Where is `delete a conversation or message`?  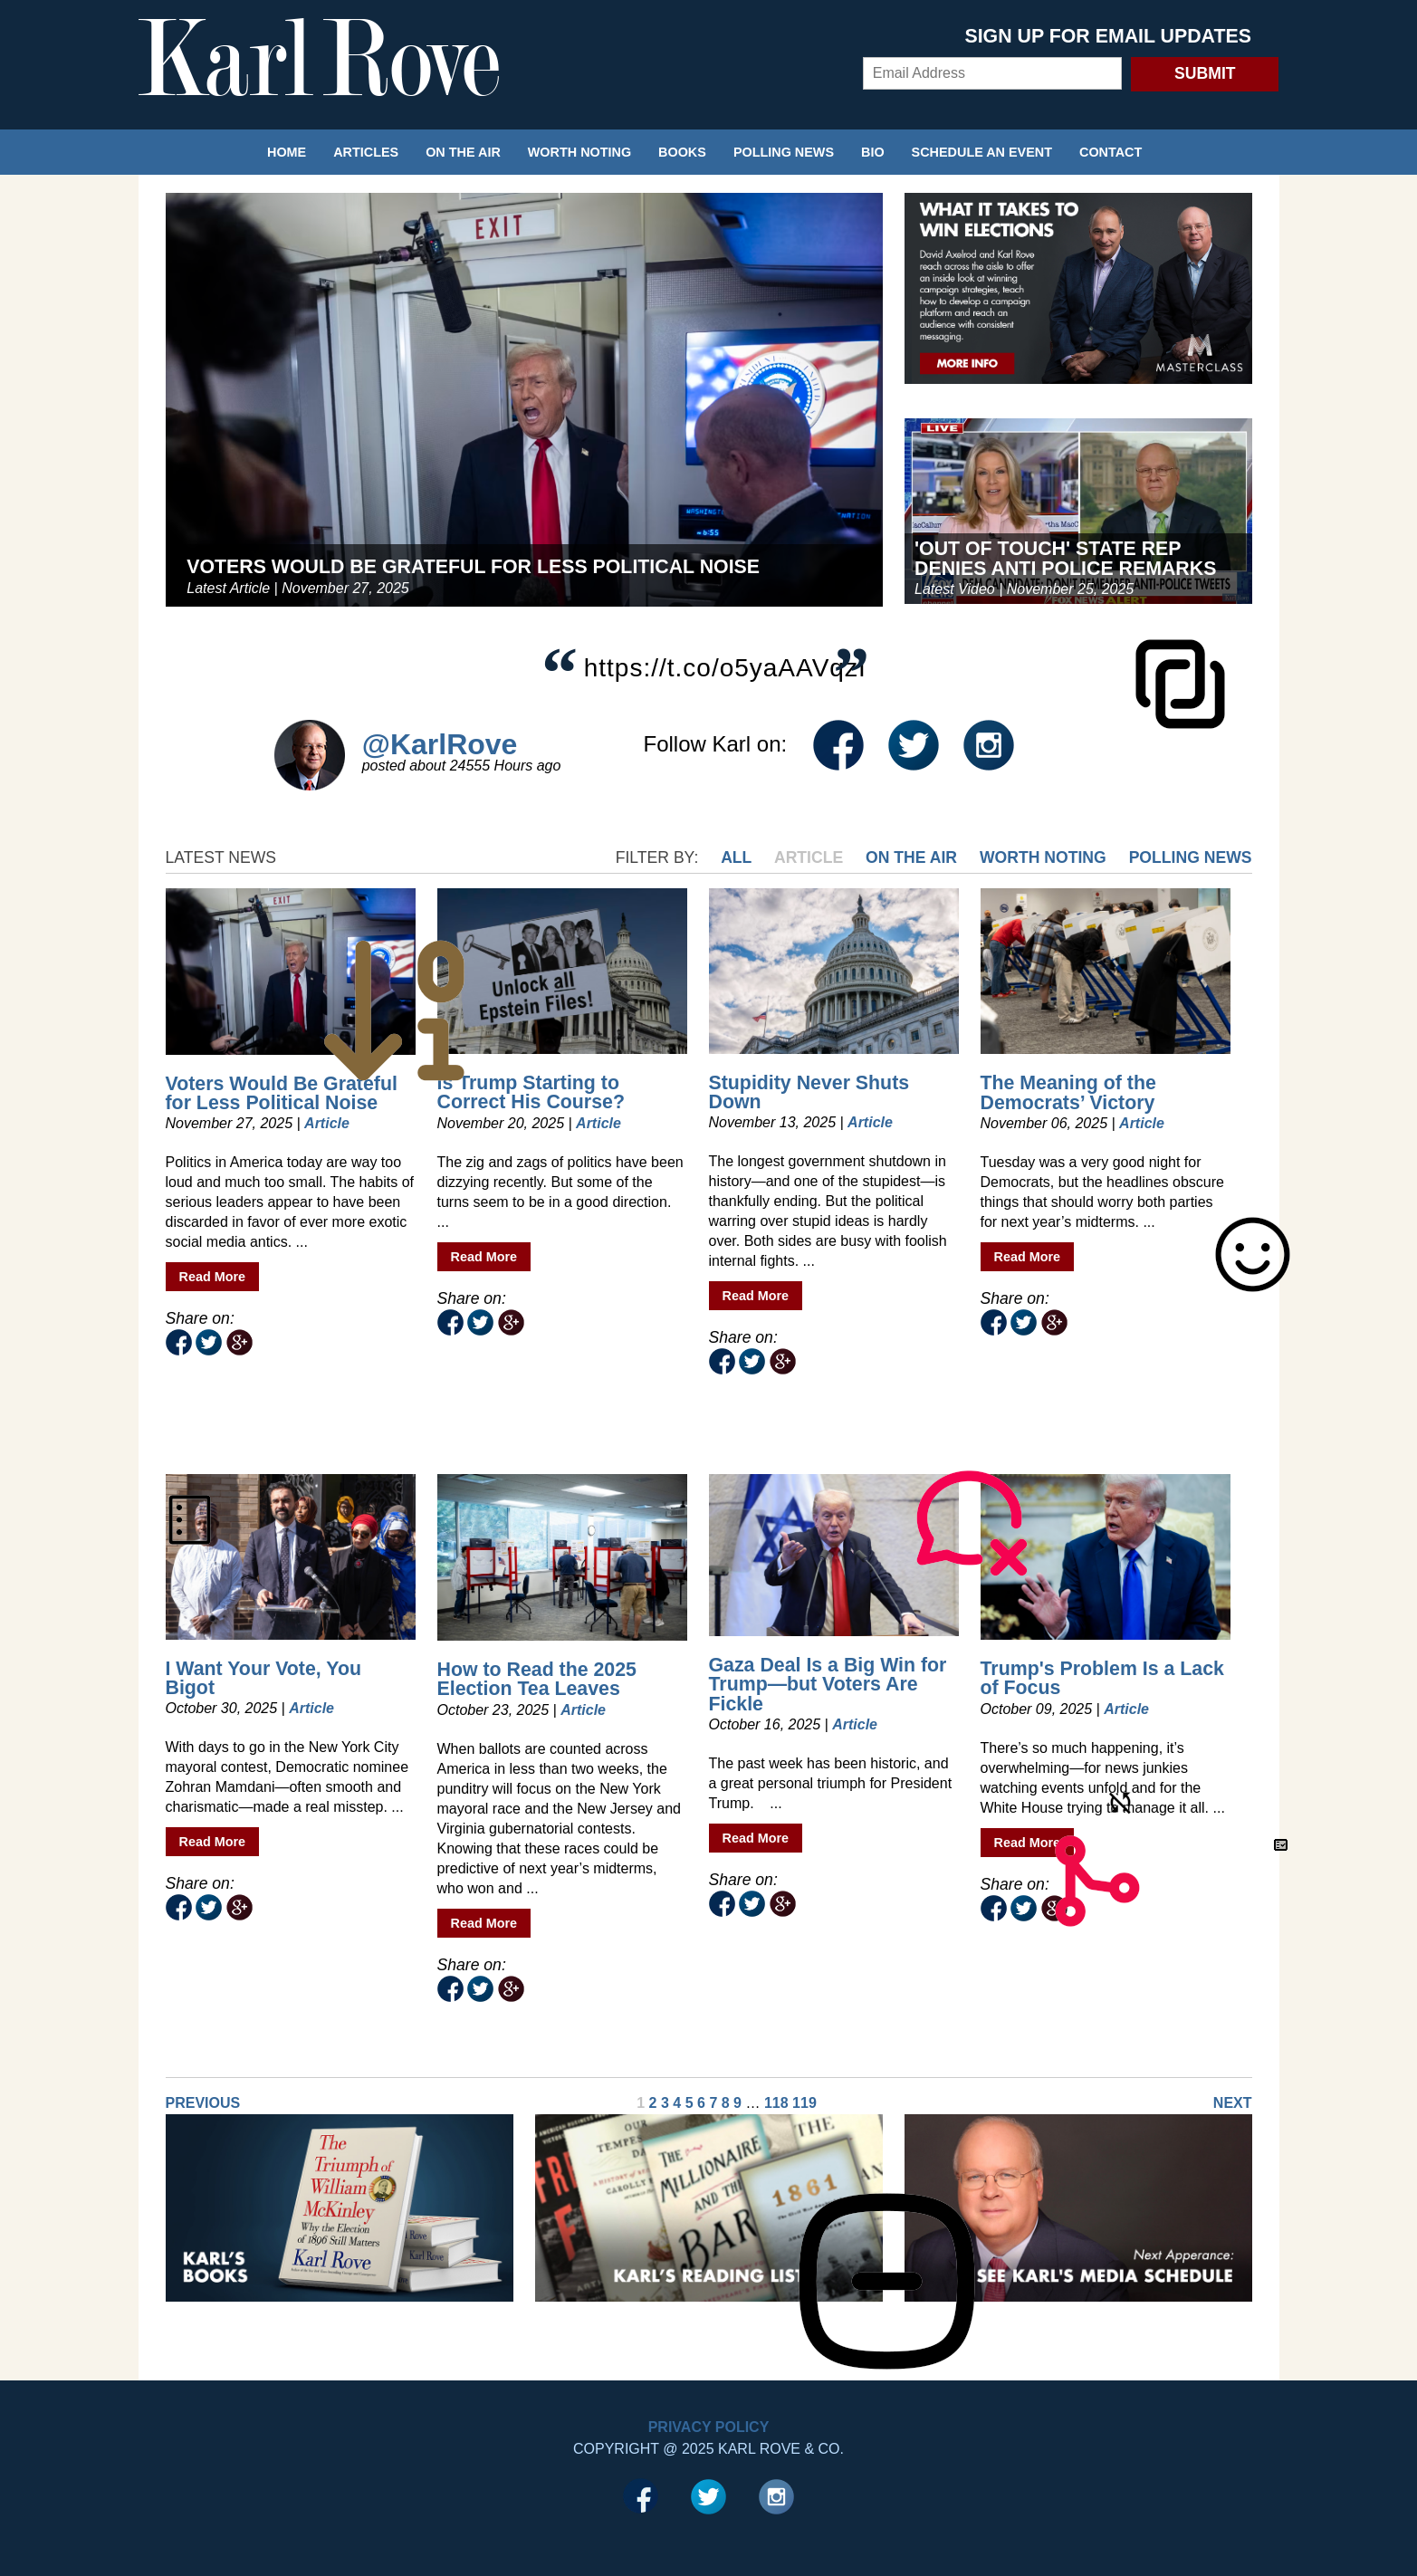 delete a conversation or message is located at coordinates (969, 1518).